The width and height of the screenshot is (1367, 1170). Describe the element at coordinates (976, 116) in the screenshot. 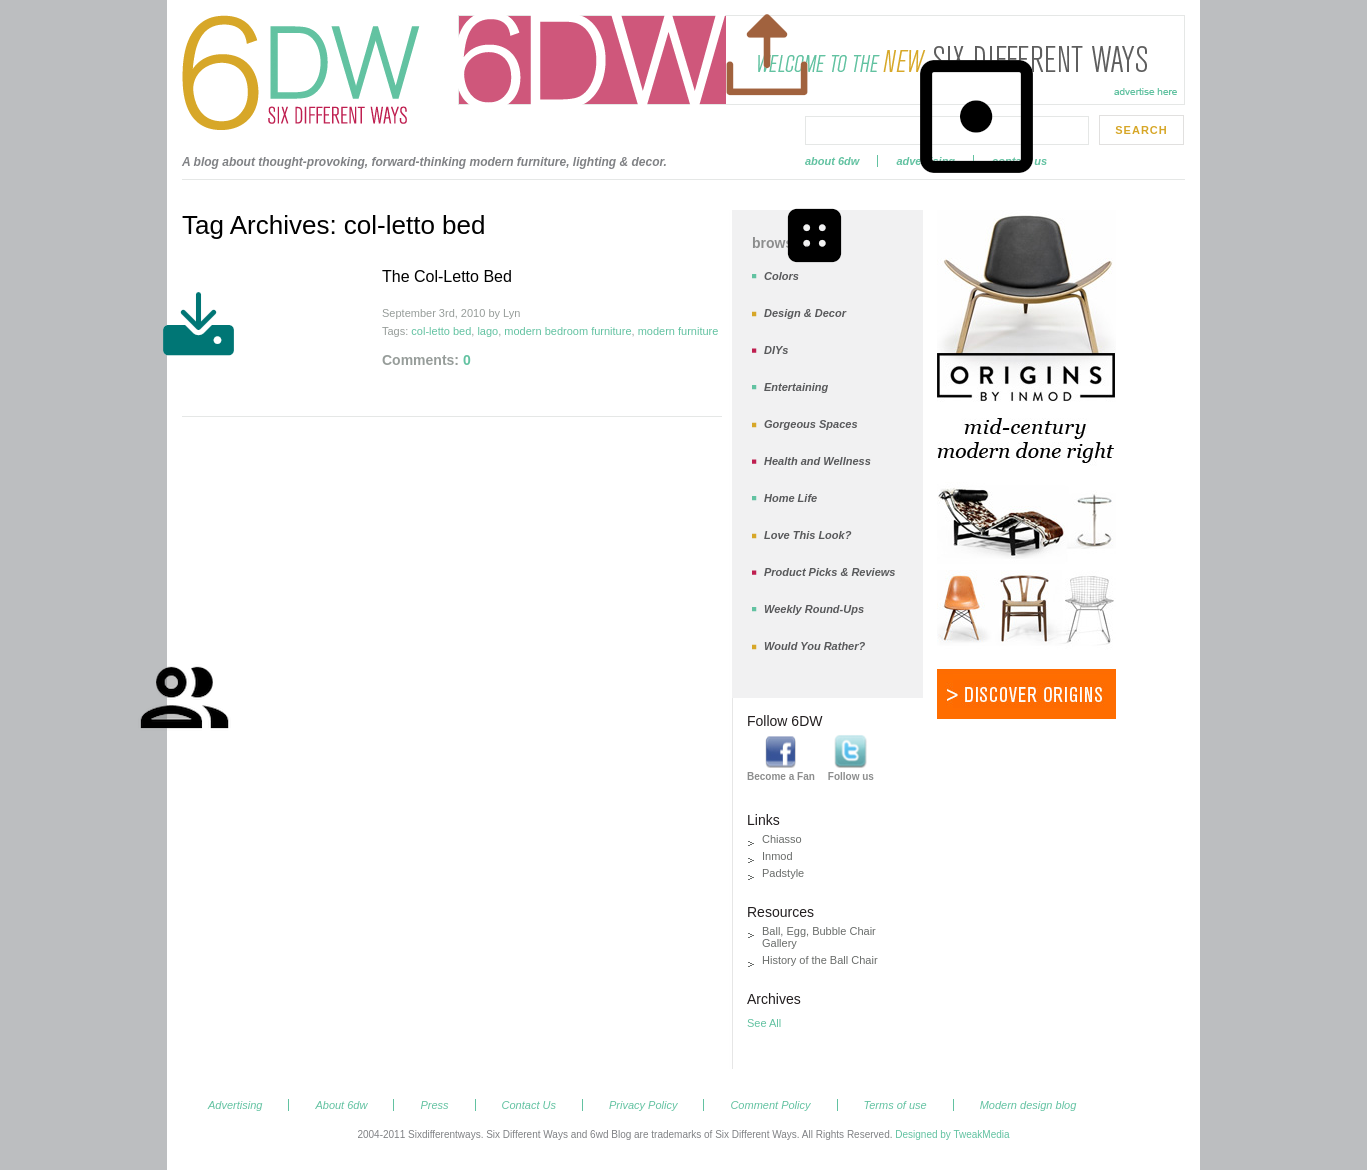

I see `indicates a file has been modified in a diff view` at that location.